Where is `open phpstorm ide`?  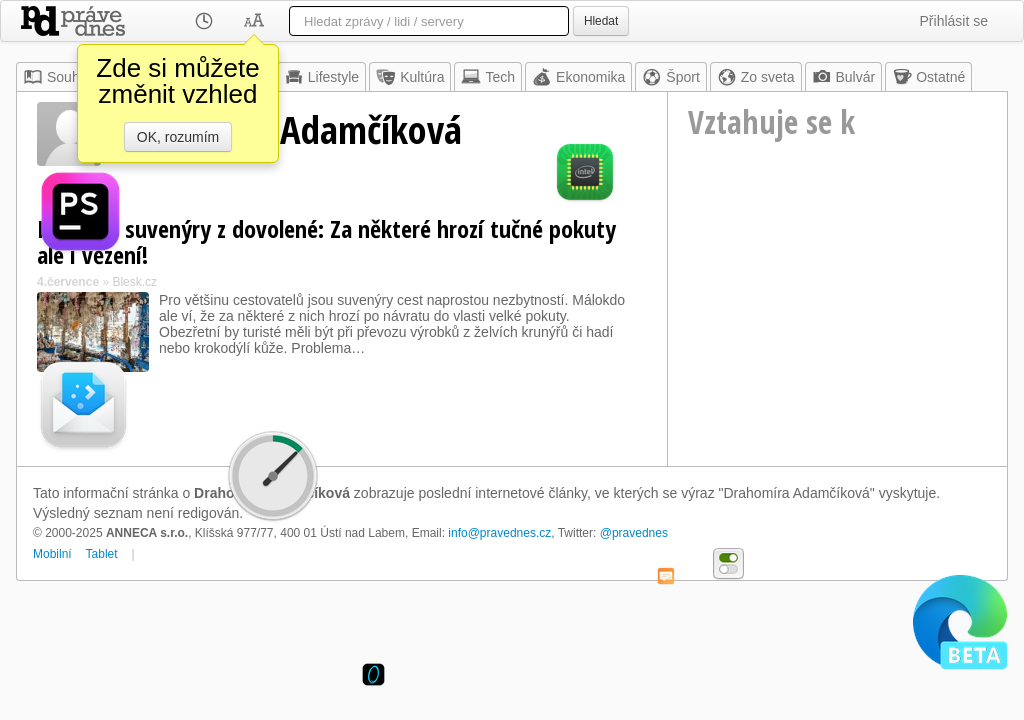 open phpstorm ide is located at coordinates (80, 211).